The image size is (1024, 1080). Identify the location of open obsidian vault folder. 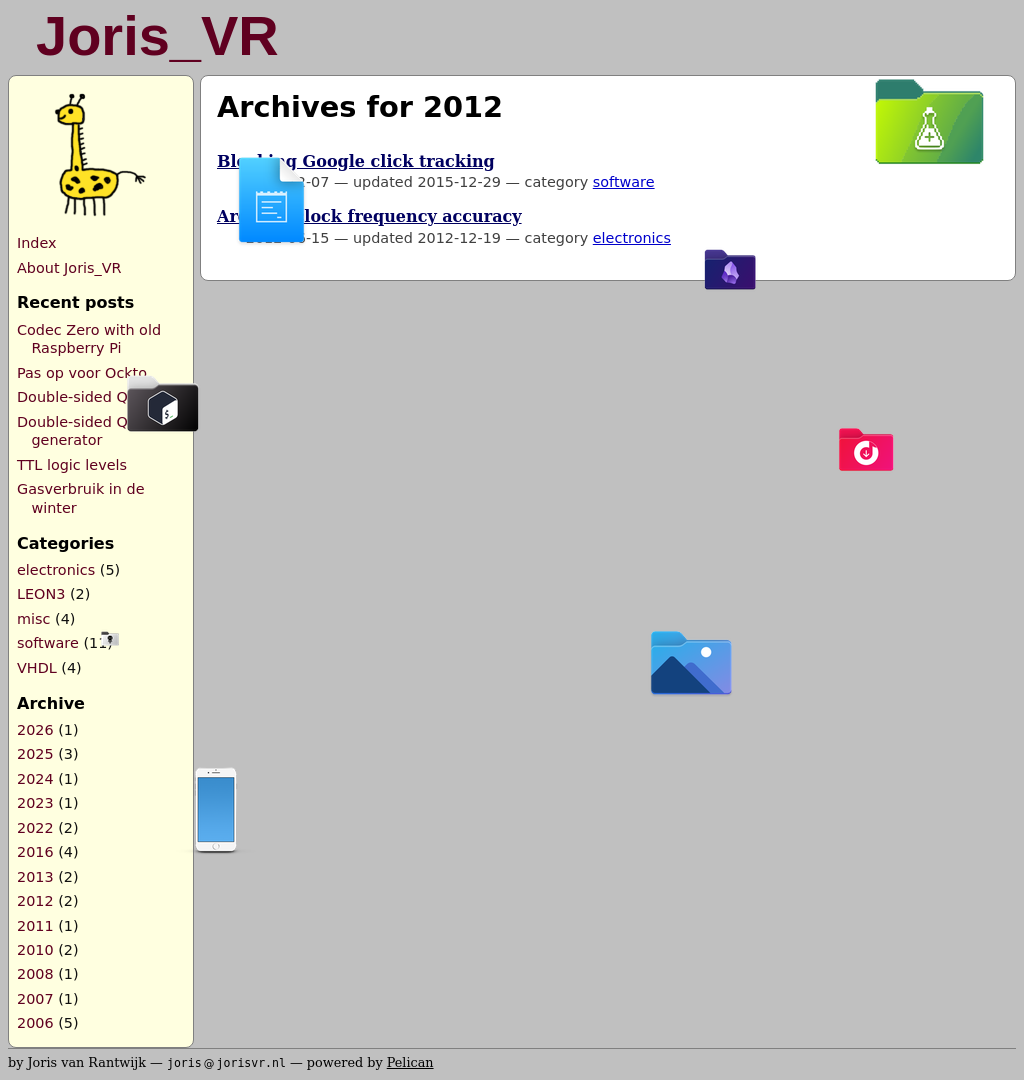
(730, 271).